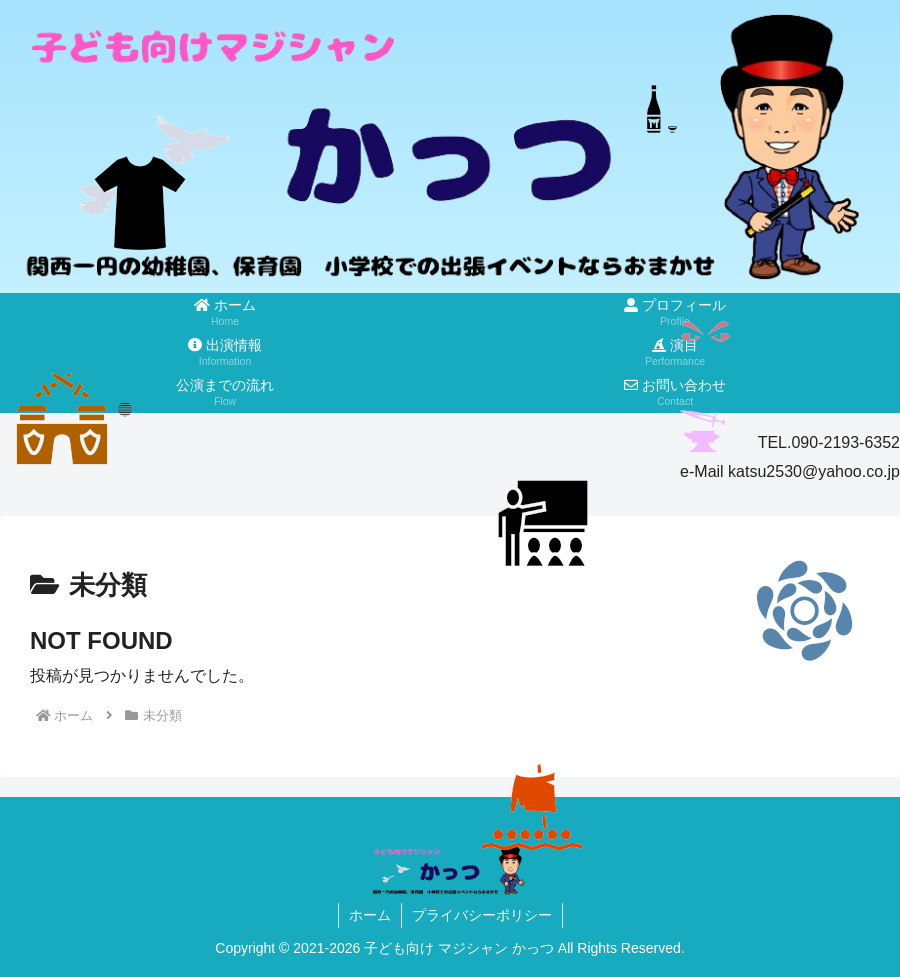  What do you see at coordinates (62, 419) in the screenshot?
I see `access military or troop buildings` at bounding box center [62, 419].